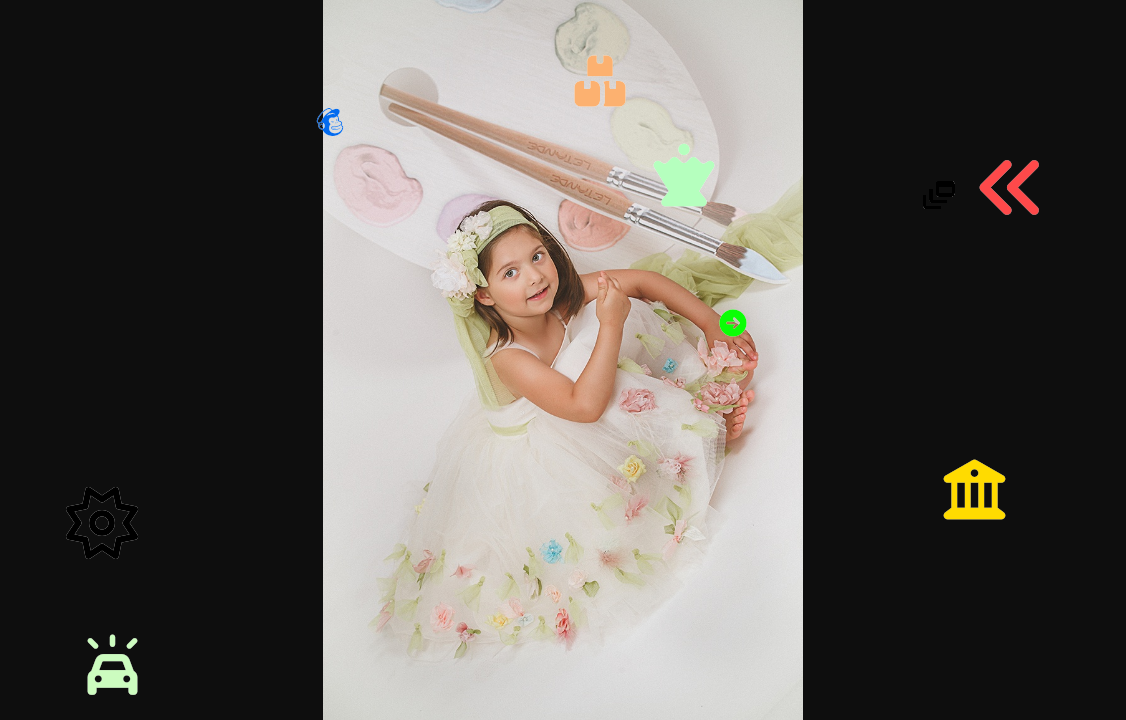 Image resolution: width=1126 pixels, height=720 pixels. What do you see at coordinates (1011, 187) in the screenshot?
I see `go back to the beginning` at bounding box center [1011, 187].